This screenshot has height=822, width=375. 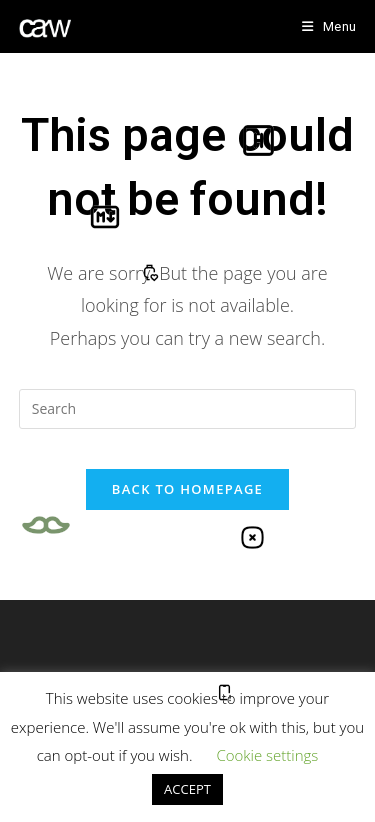 What do you see at coordinates (105, 217) in the screenshot?
I see `format text using markdown syntax` at bounding box center [105, 217].